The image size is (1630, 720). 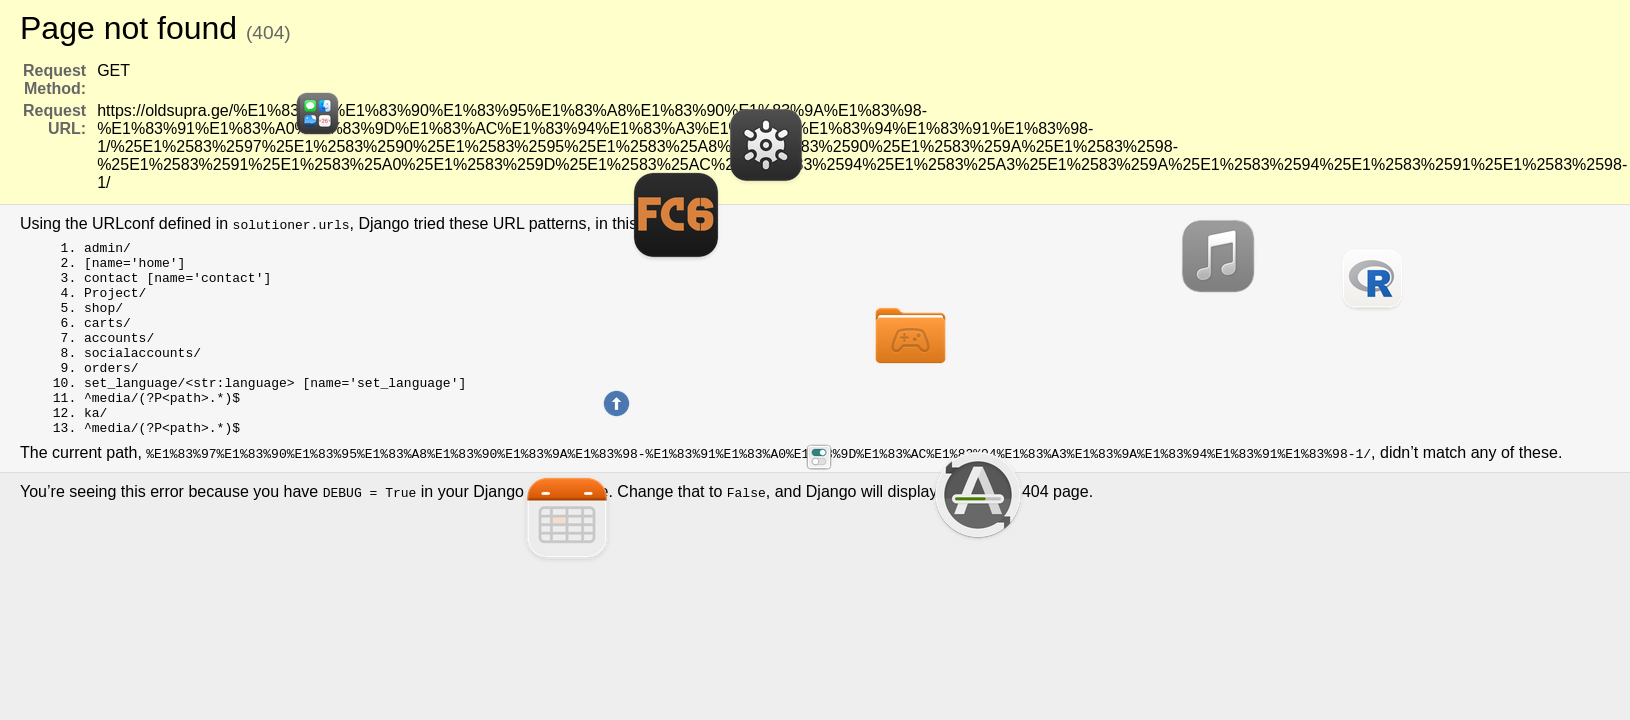 I want to click on check for available software updates, so click(x=978, y=495).